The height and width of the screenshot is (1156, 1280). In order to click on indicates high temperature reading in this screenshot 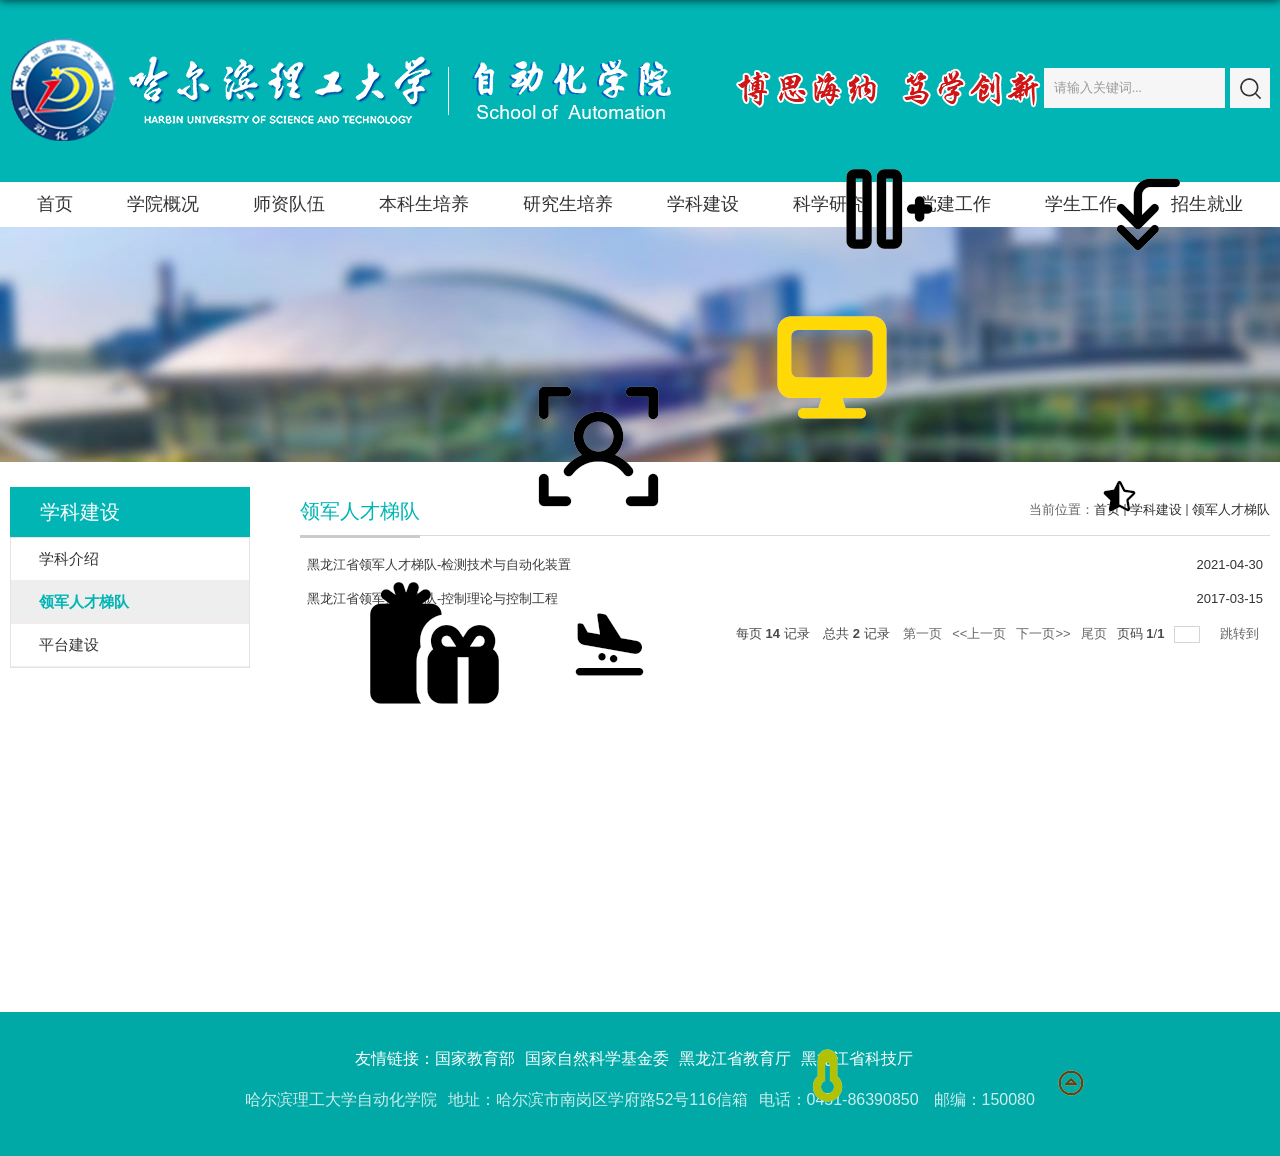, I will do `click(827, 1075)`.